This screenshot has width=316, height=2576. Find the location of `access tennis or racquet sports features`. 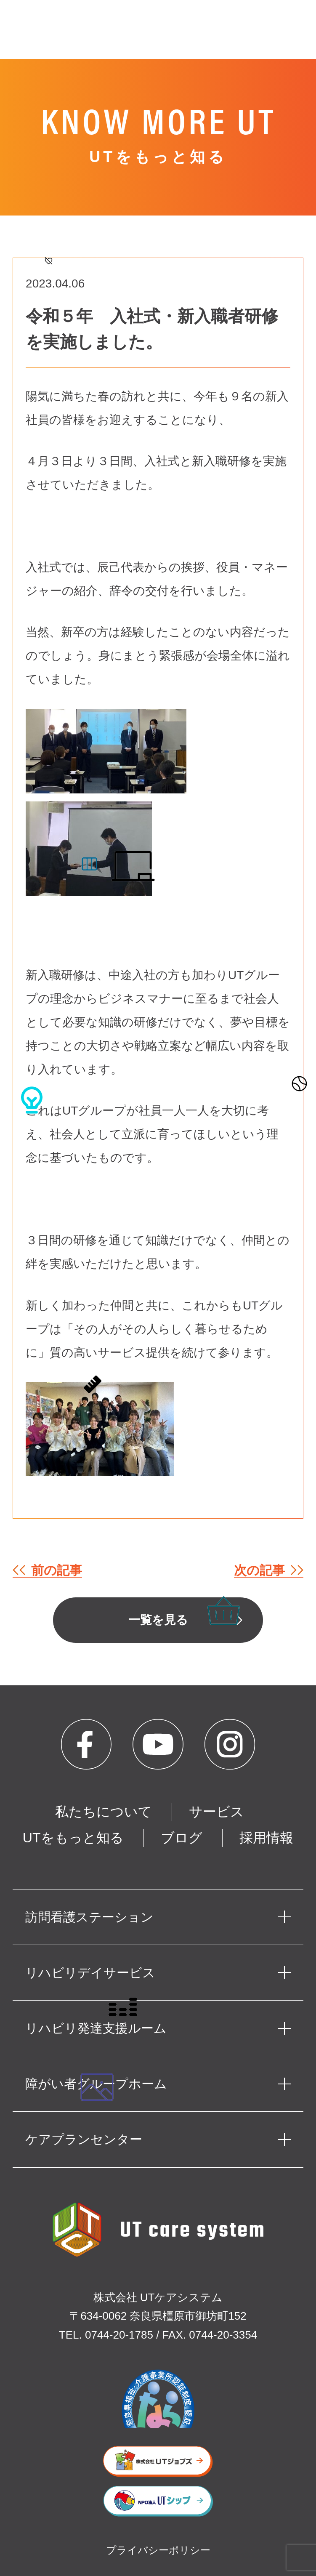

access tennis or racquet sports features is located at coordinates (299, 1083).